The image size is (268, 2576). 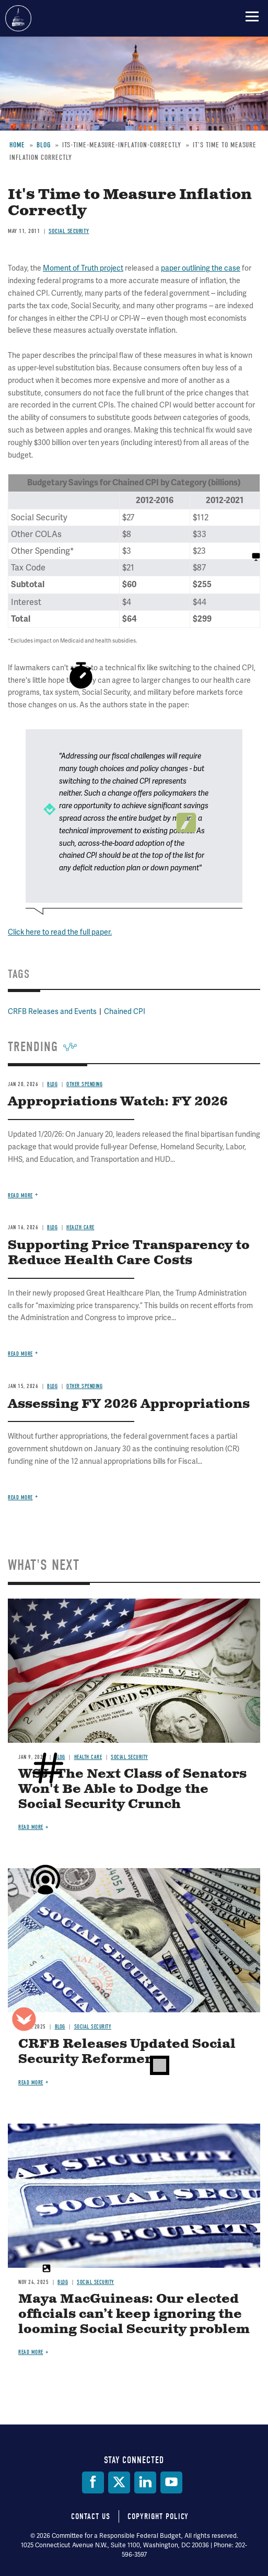 What do you see at coordinates (50, 809) in the screenshot?
I see `discord hypesquad house of balance badge` at bounding box center [50, 809].